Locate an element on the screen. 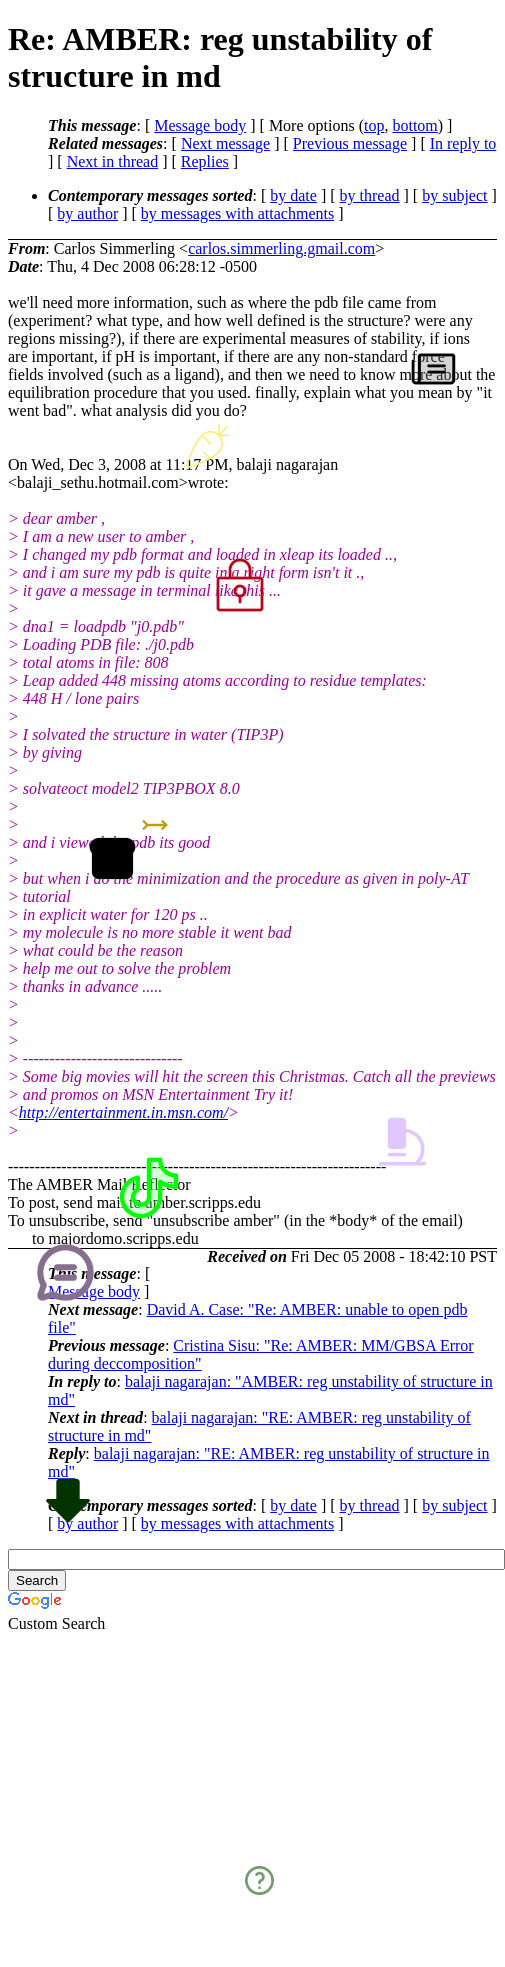 The width and height of the screenshot is (505, 1967). browse vegetable or produce category is located at coordinates (207, 447).